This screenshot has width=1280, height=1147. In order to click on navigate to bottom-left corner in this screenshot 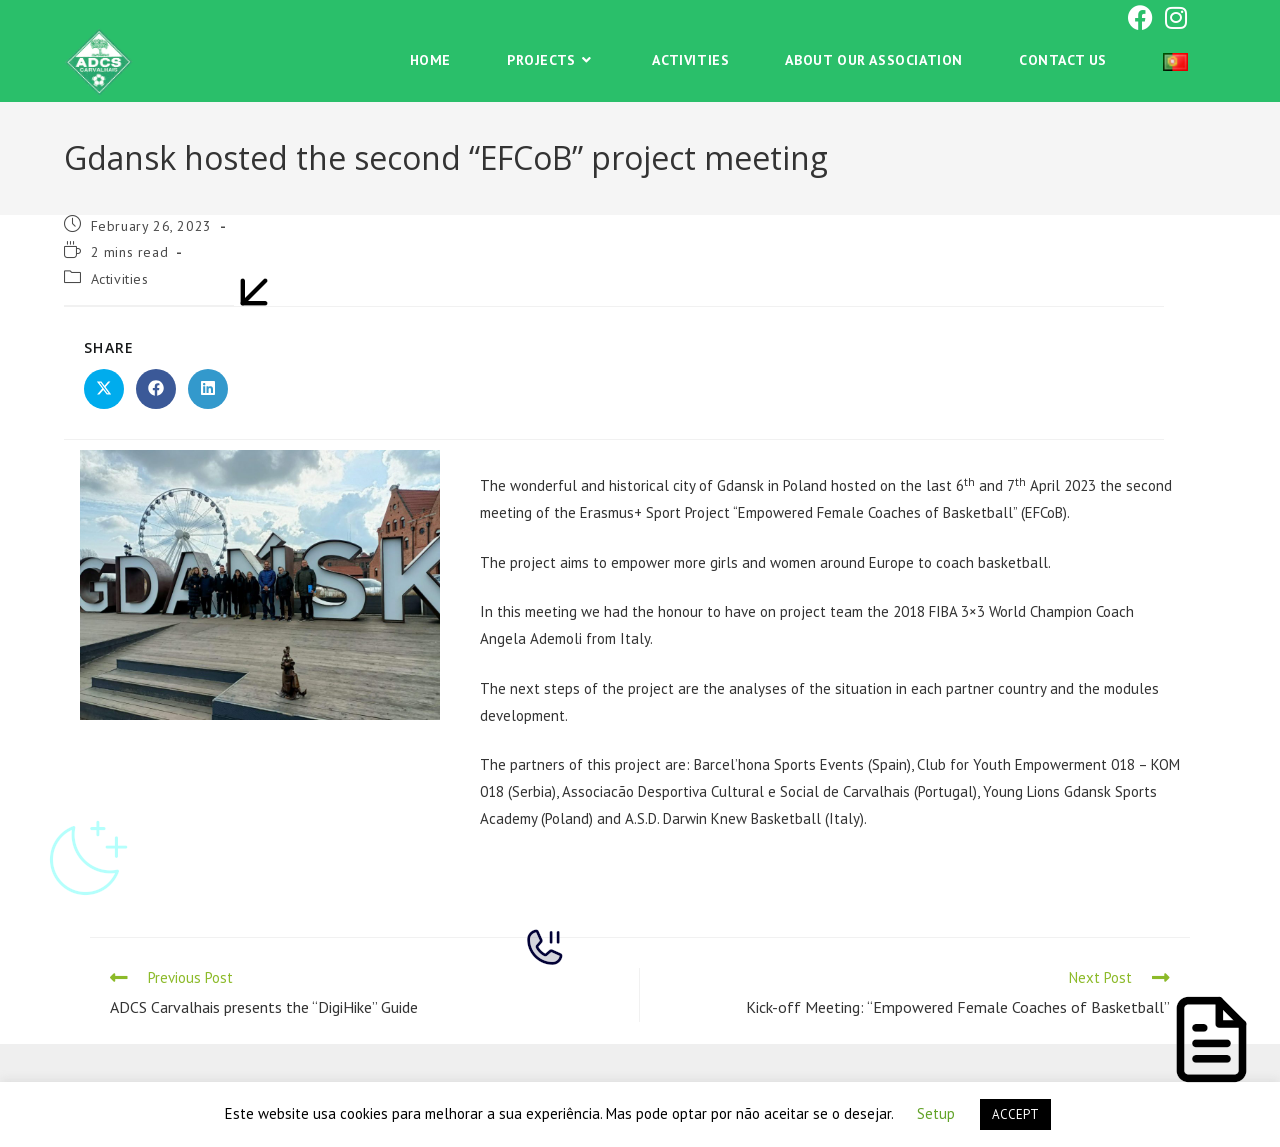, I will do `click(254, 292)`.